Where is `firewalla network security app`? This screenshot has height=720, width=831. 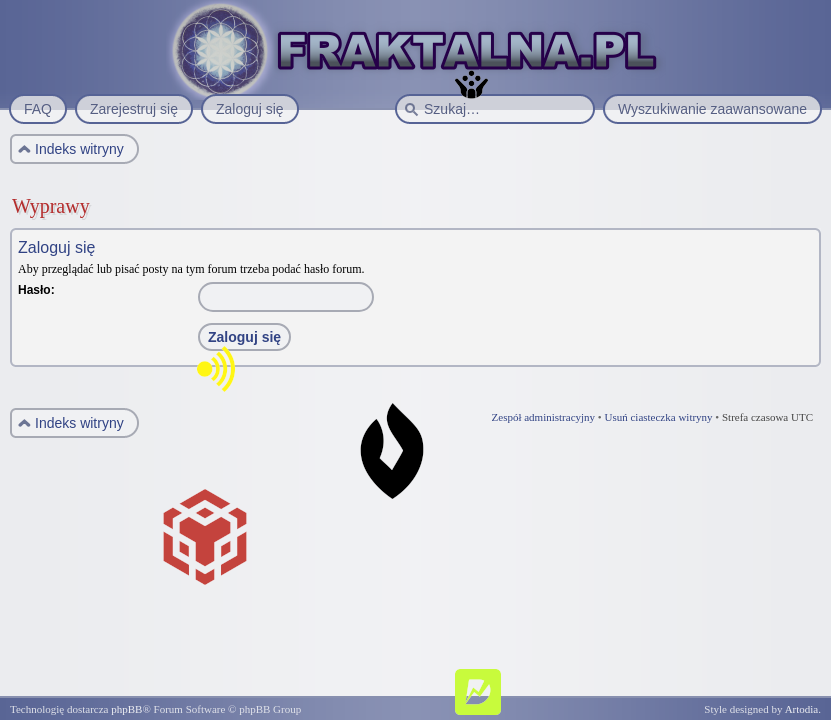 firewalla network security app is located at coordinates (392, 451).